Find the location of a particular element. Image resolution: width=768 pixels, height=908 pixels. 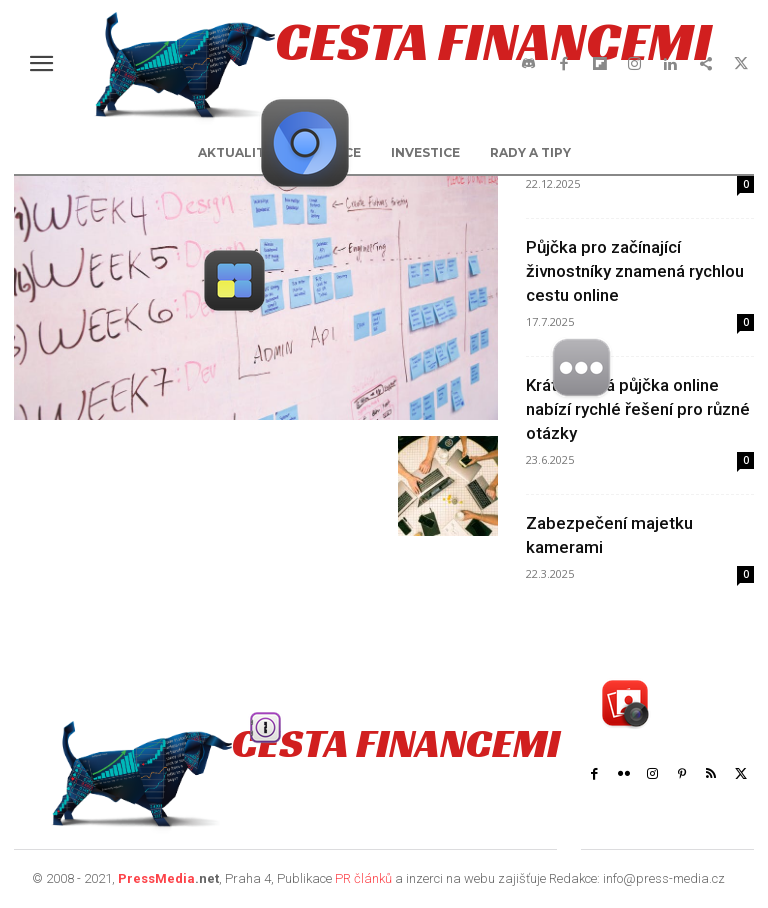

launch thorium browser is located at coordinates (305, 143).